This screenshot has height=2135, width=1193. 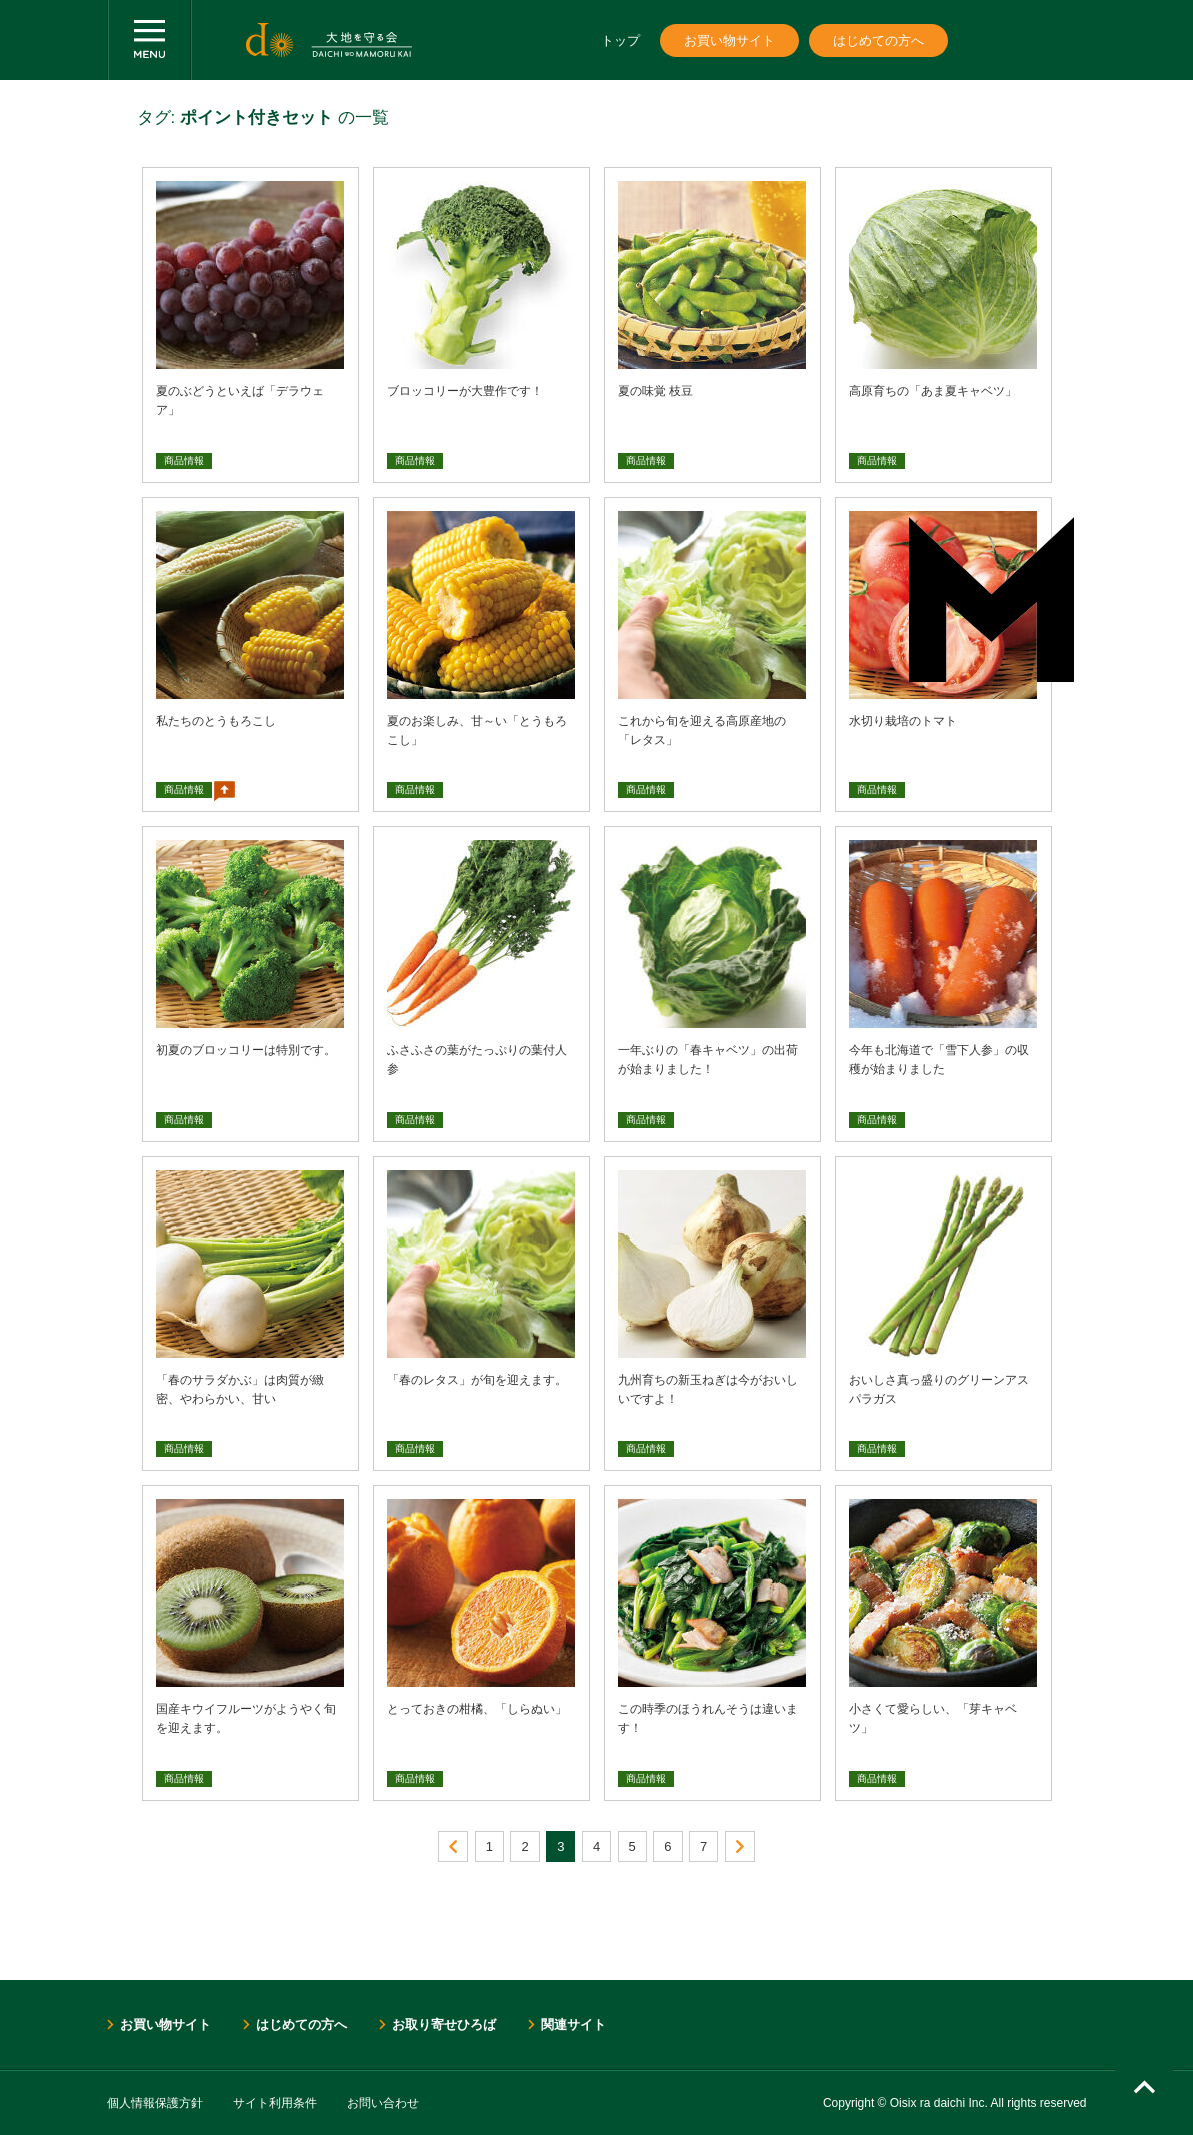 What do you see at coordinates (224, 790) in the screenshot?
I see `upload a file to the conversation` at bounding box center [224, 790].